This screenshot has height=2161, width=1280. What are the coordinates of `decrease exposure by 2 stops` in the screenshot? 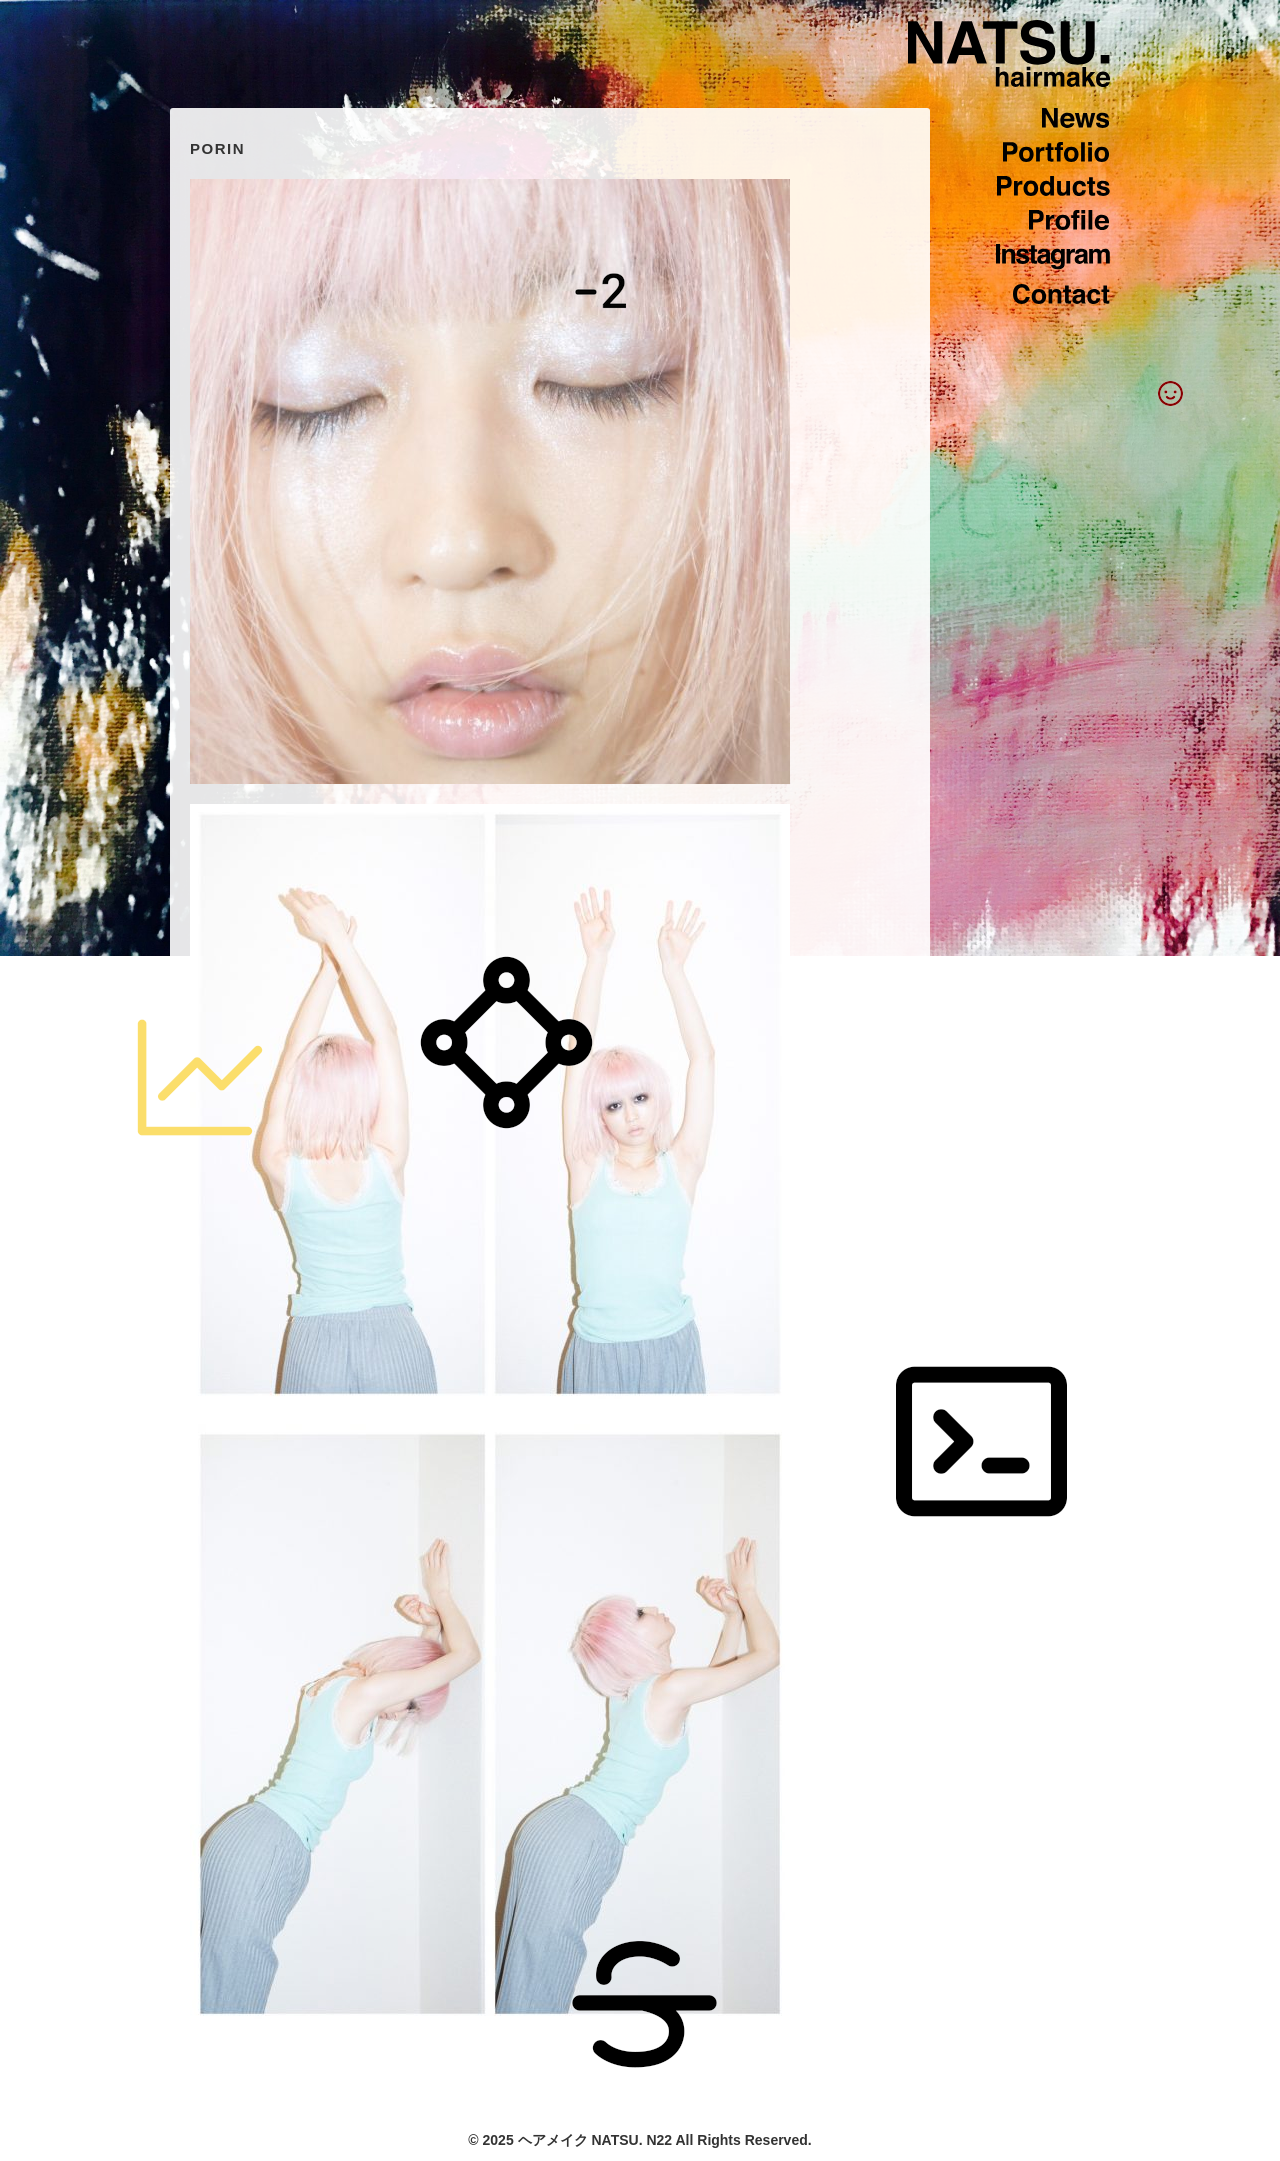 It's located at (602, 292).